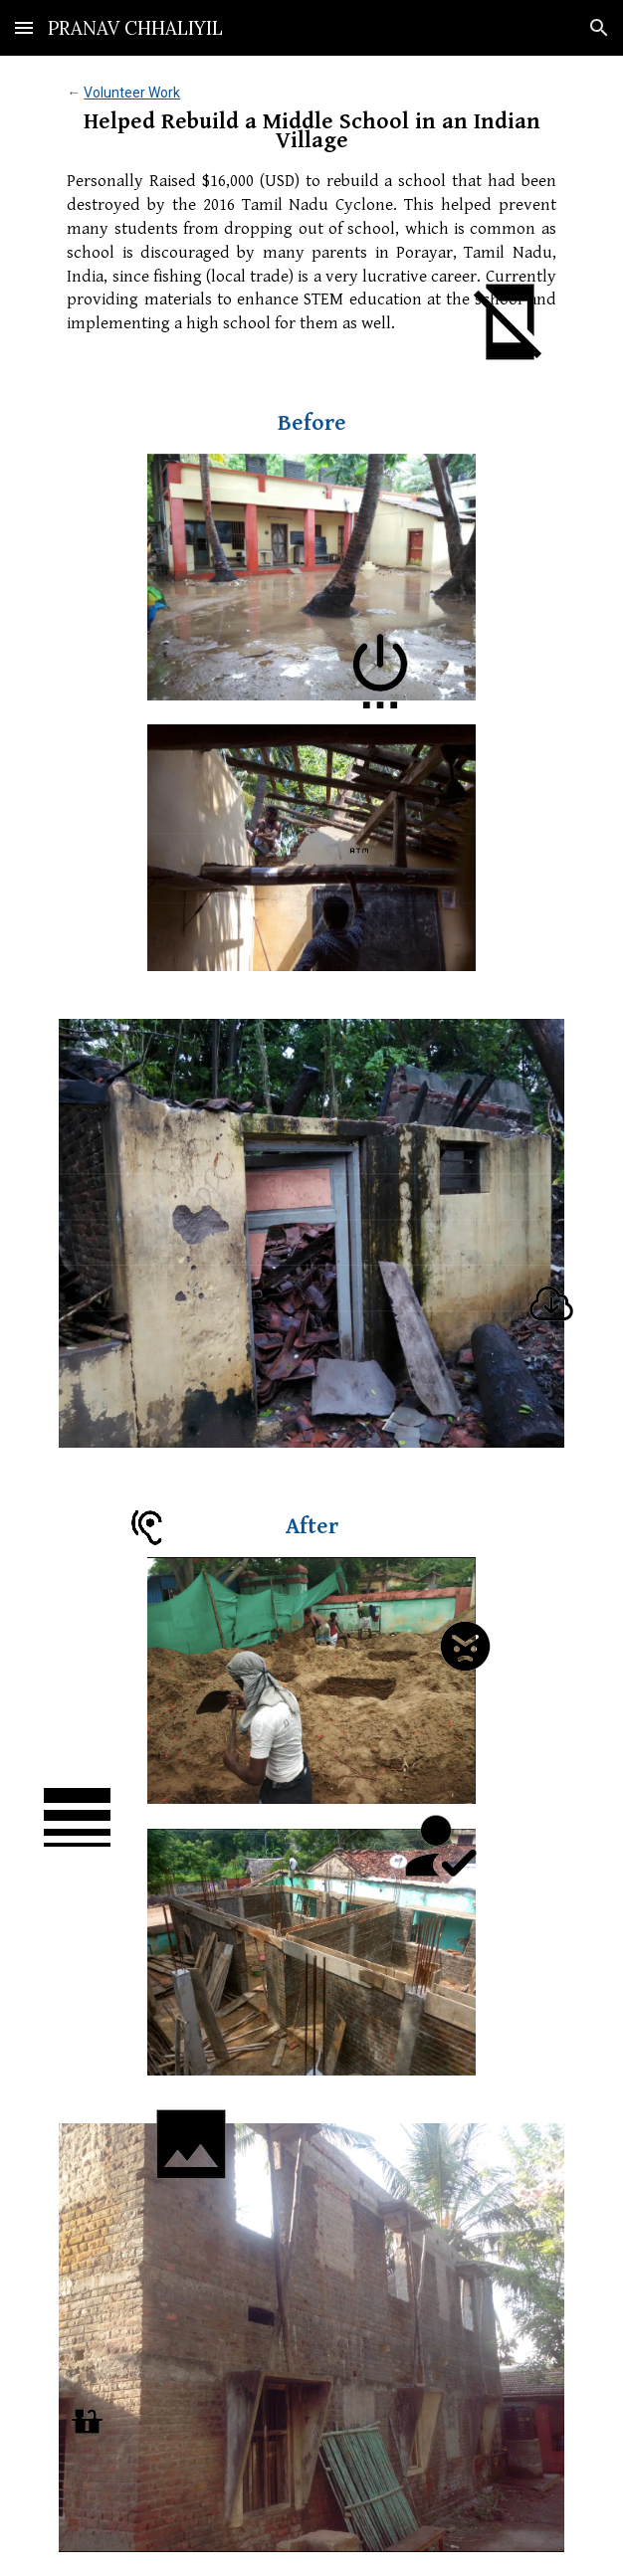 The width and height of the screenshot is (623, 2576). I want to click on user registration completed successfully, so click(440, 1846).